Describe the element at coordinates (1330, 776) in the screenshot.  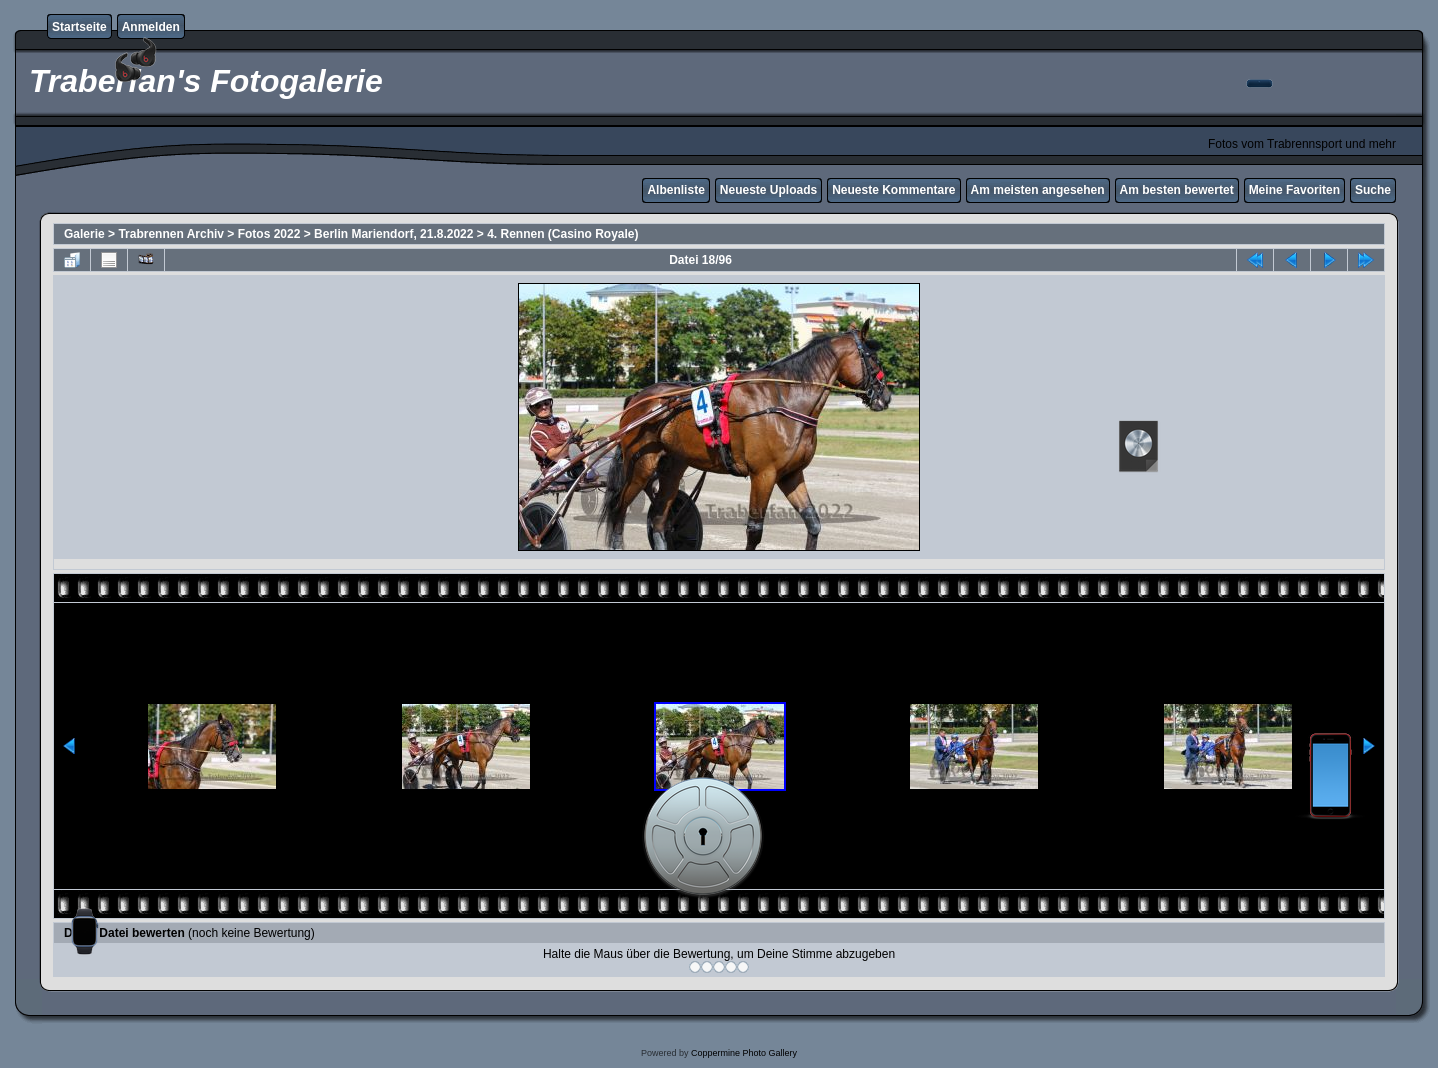
I see `iPhone 8 Plus device icon in red/product red color` at that location.